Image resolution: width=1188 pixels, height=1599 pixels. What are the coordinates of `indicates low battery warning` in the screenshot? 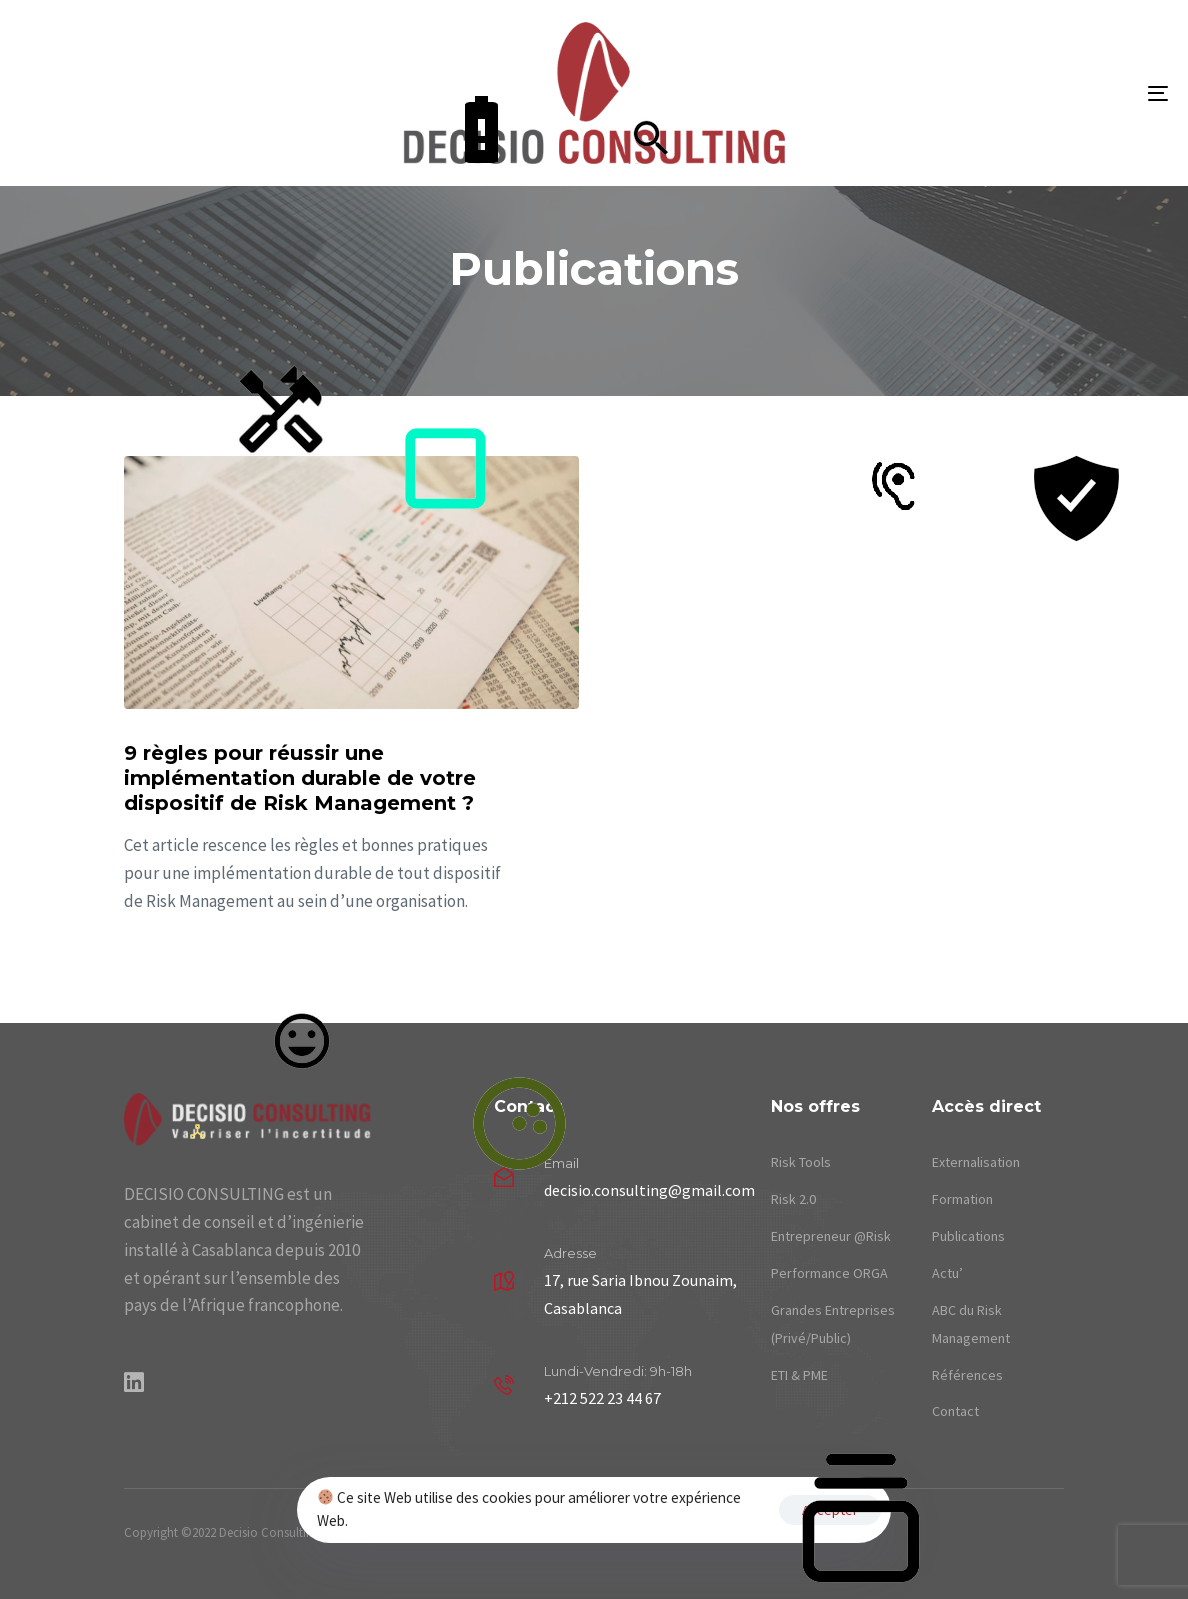 It's located at (481, 129).